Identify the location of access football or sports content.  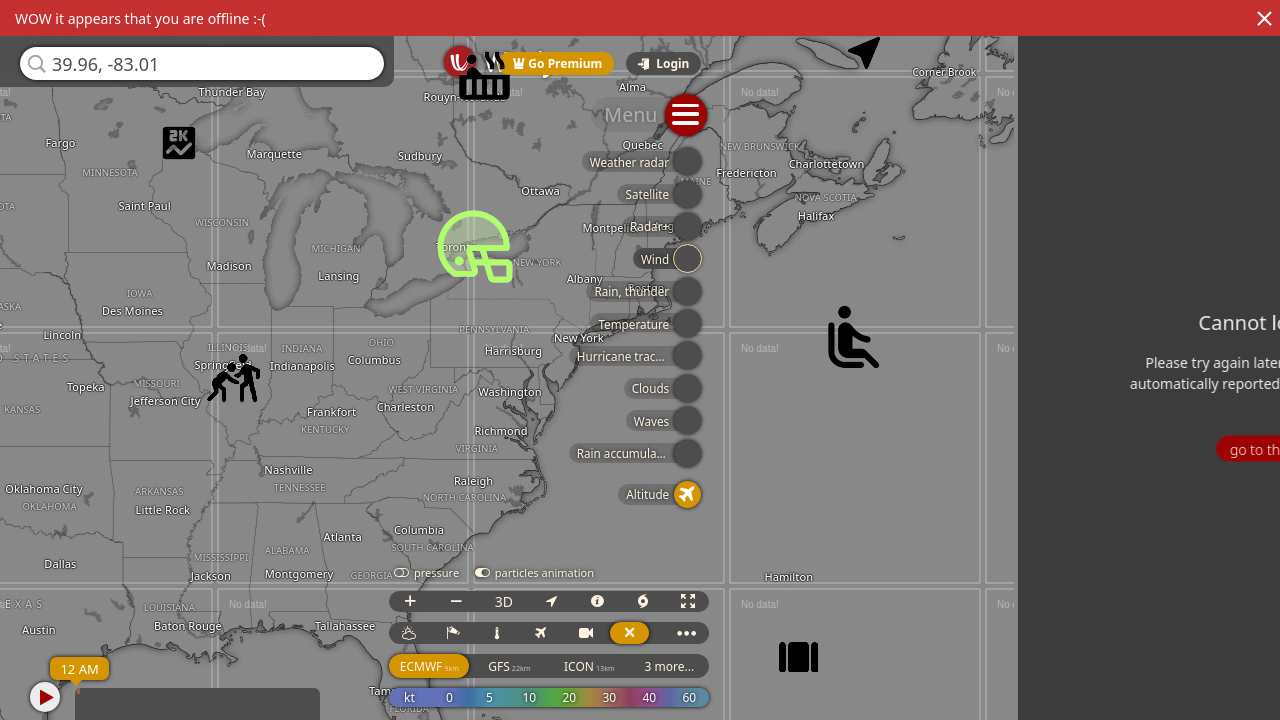
(475, 248).